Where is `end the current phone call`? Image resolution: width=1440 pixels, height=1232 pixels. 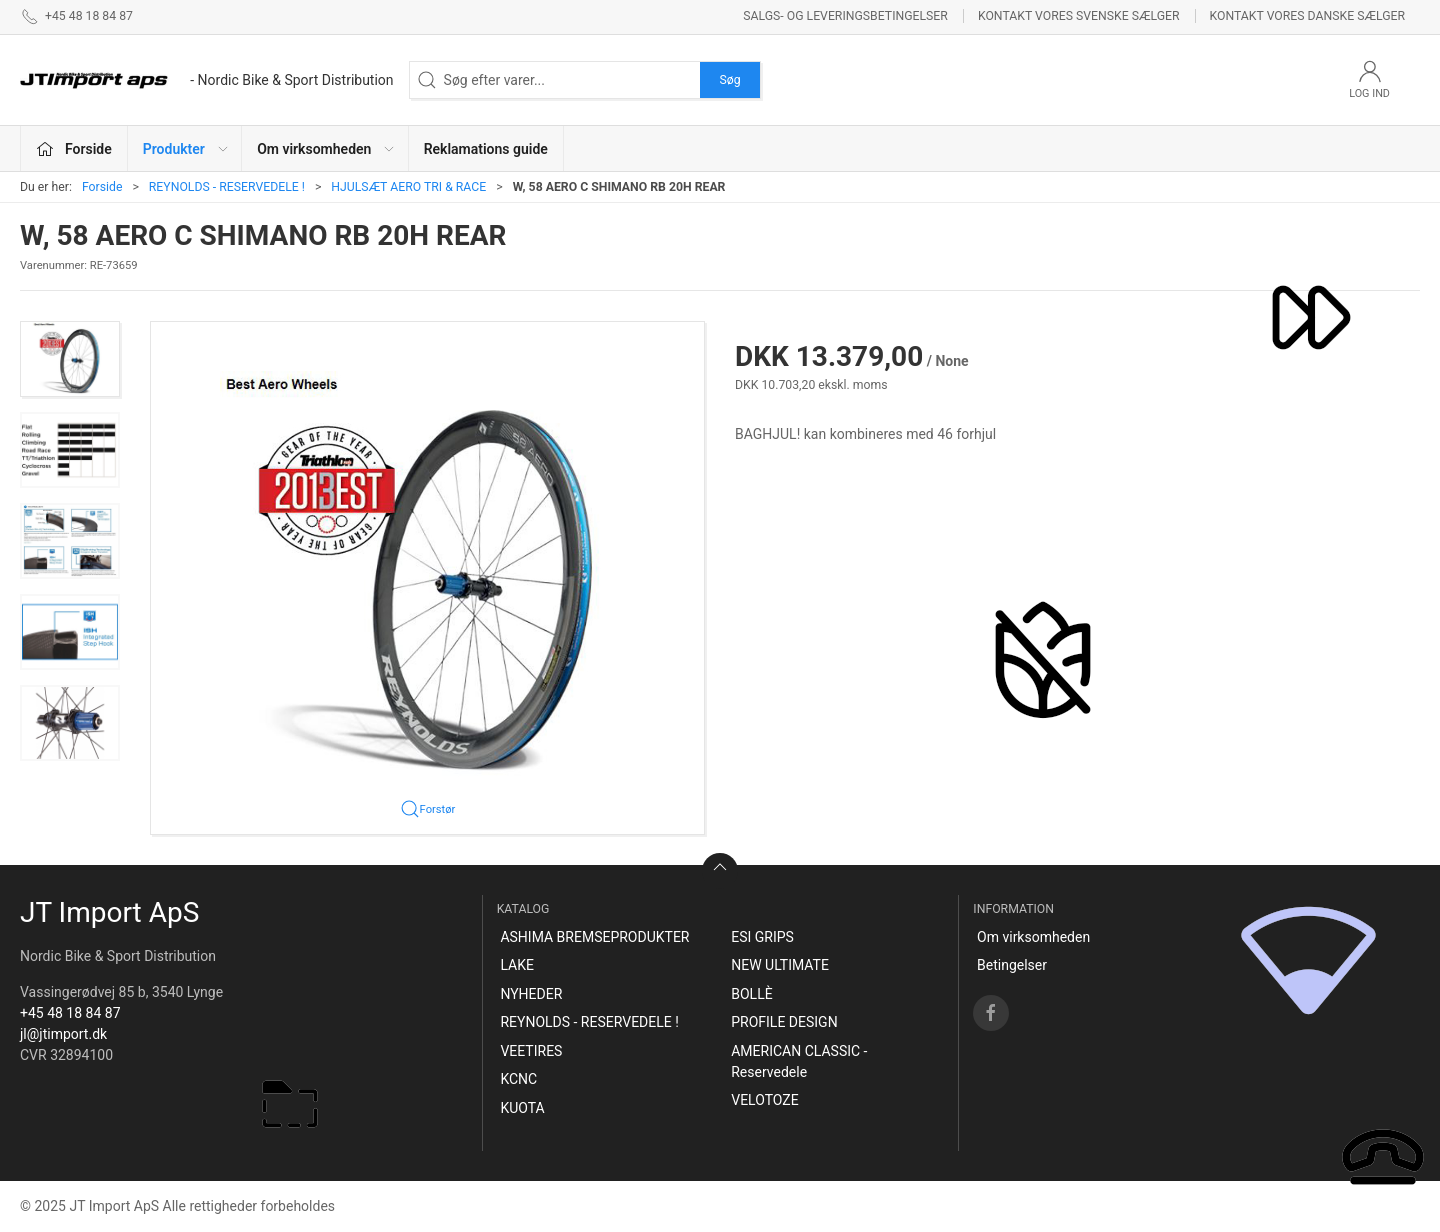
end the current phone call is located at coordinates (1383, 1157).